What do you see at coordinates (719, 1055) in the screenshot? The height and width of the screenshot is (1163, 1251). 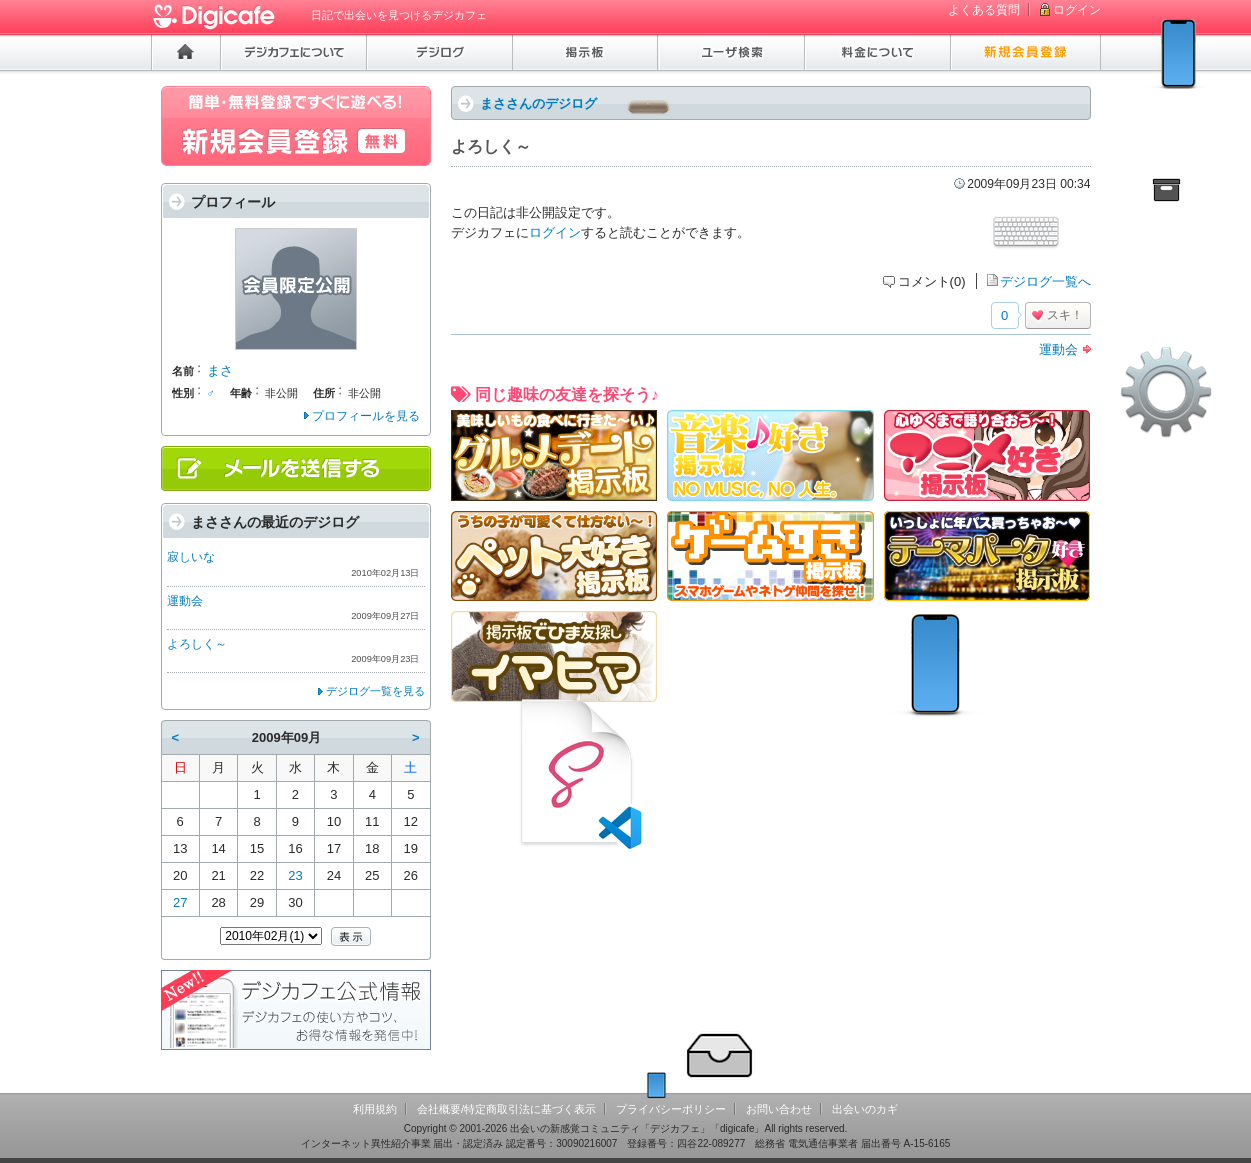 I see `view your email inbox` at bounding box center [719, 1055].